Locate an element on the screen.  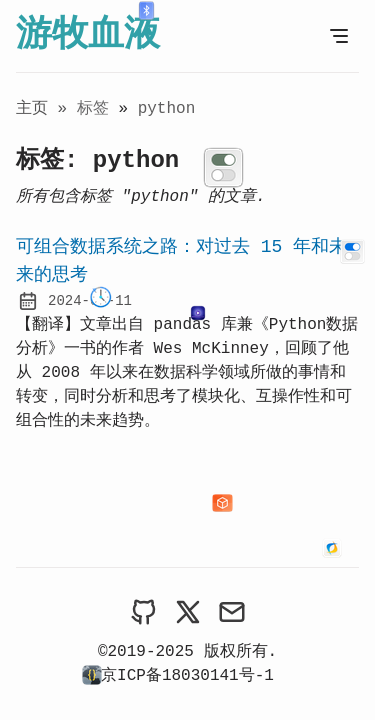
open the clip video editing app is located at coordinates (198, 313).